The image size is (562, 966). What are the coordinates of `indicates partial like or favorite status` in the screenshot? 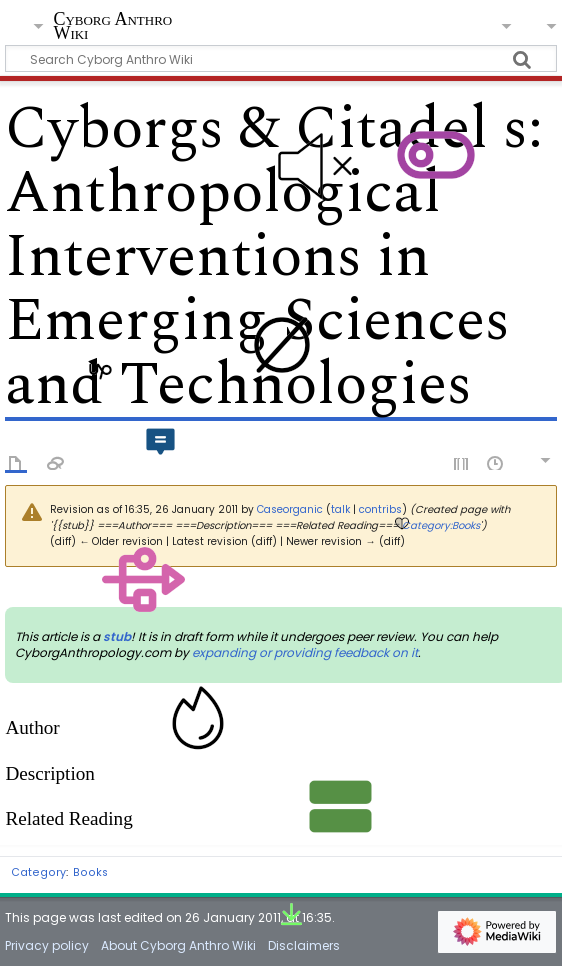 It's located at (402, 523).